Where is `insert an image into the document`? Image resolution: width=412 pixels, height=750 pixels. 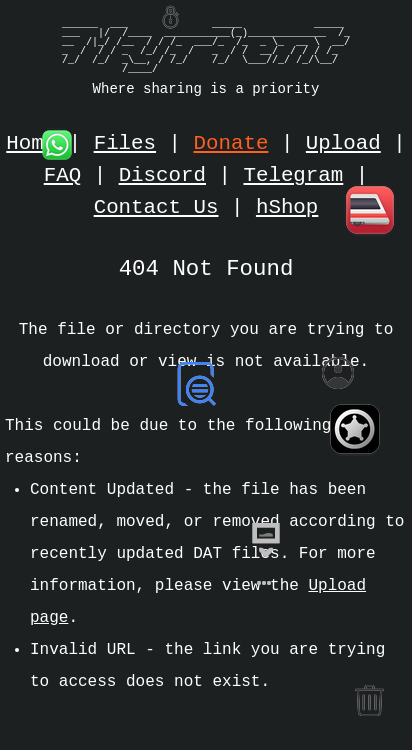
insert an image into the document is located at coordinates (266, 541).